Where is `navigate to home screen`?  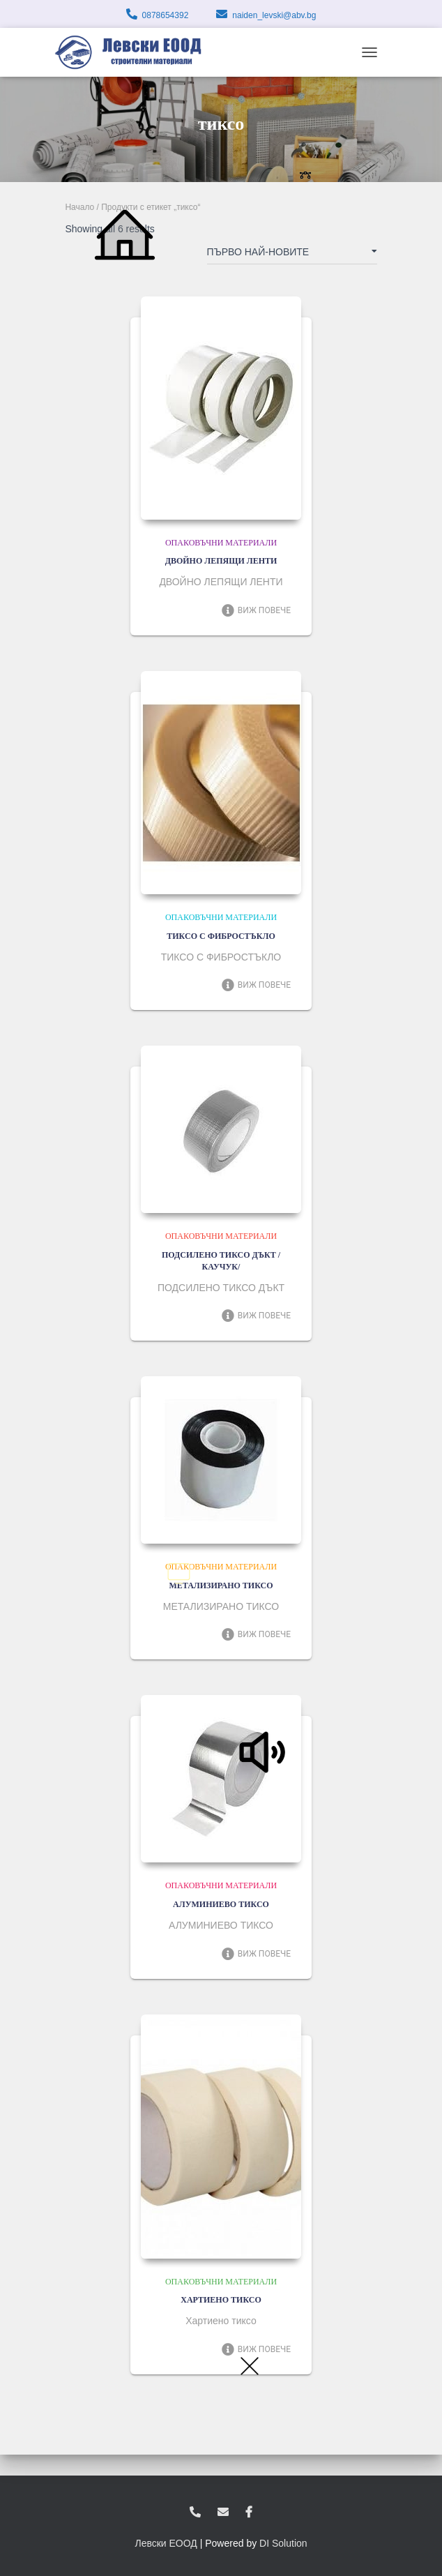
navigate to home screen is located at coordinates (125, 236).